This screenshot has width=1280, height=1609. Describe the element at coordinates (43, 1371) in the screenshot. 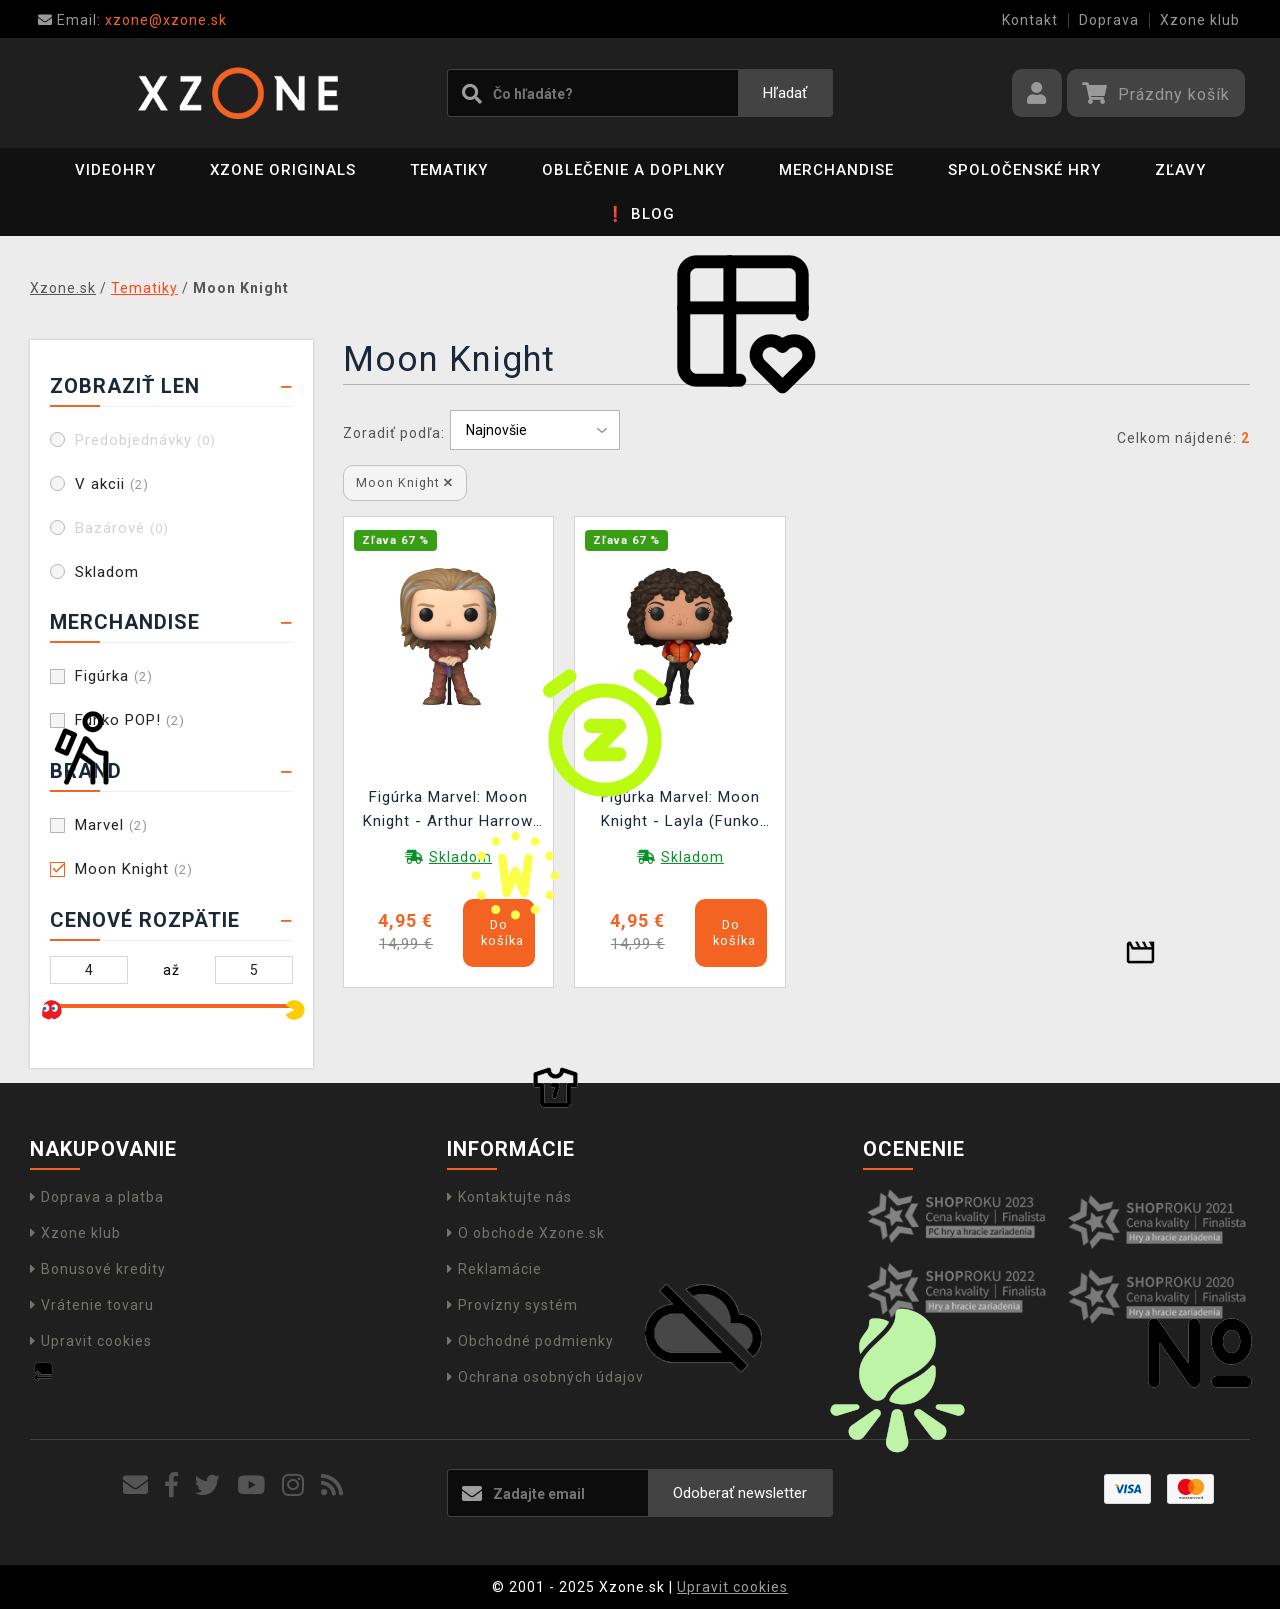

I see `auto-fit content to the left edge` at that location.